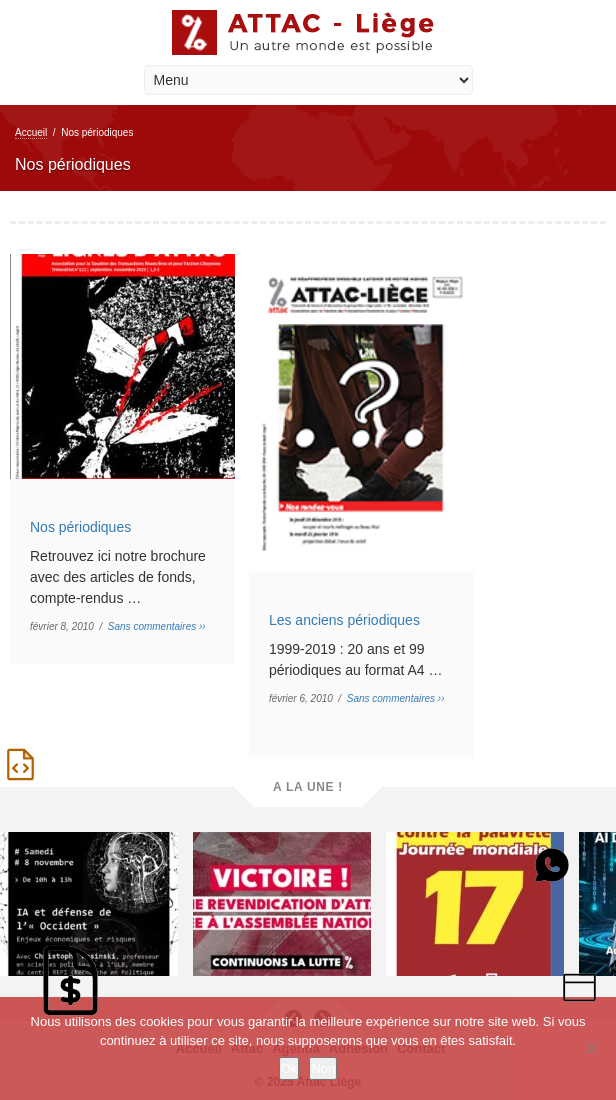 The image size is (616, 1100). What do you see at coordinates (20, 764) in the screenshot?
I see `view source code file` at bounding box center [20, 764].